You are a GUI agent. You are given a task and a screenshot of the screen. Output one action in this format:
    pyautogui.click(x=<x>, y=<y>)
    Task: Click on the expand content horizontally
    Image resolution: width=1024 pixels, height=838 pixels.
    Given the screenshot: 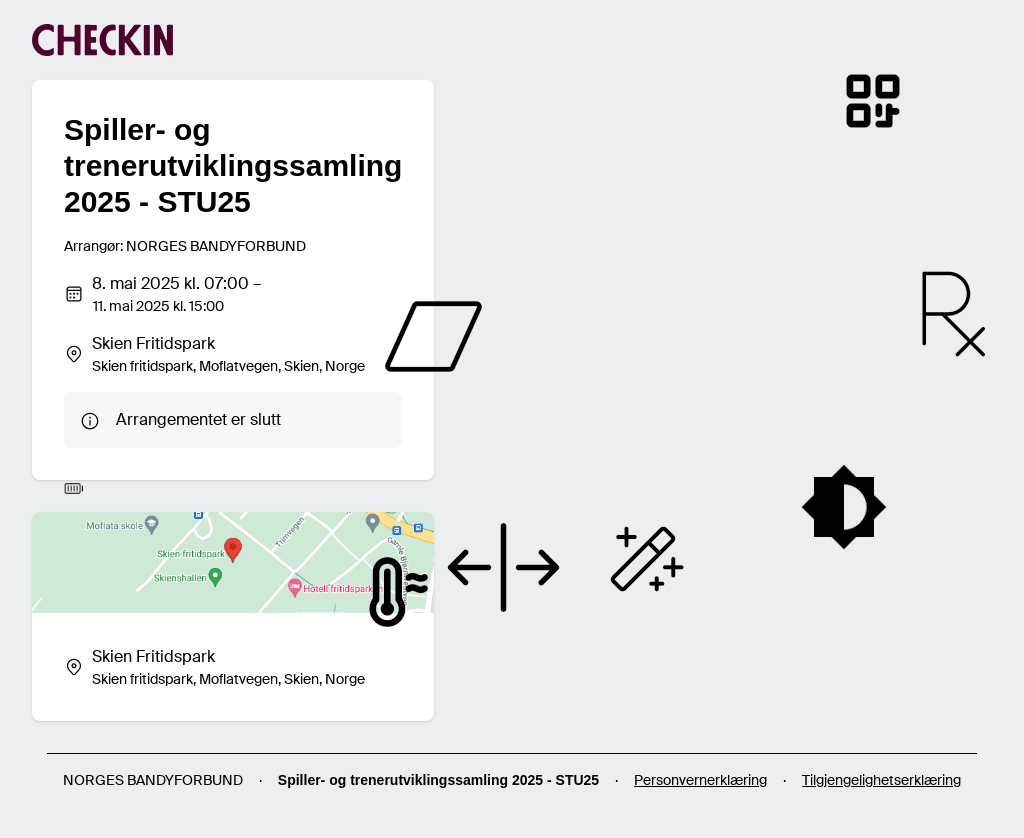 What is the action you would take?
    pyautogui.click(x=503, y=567)
    